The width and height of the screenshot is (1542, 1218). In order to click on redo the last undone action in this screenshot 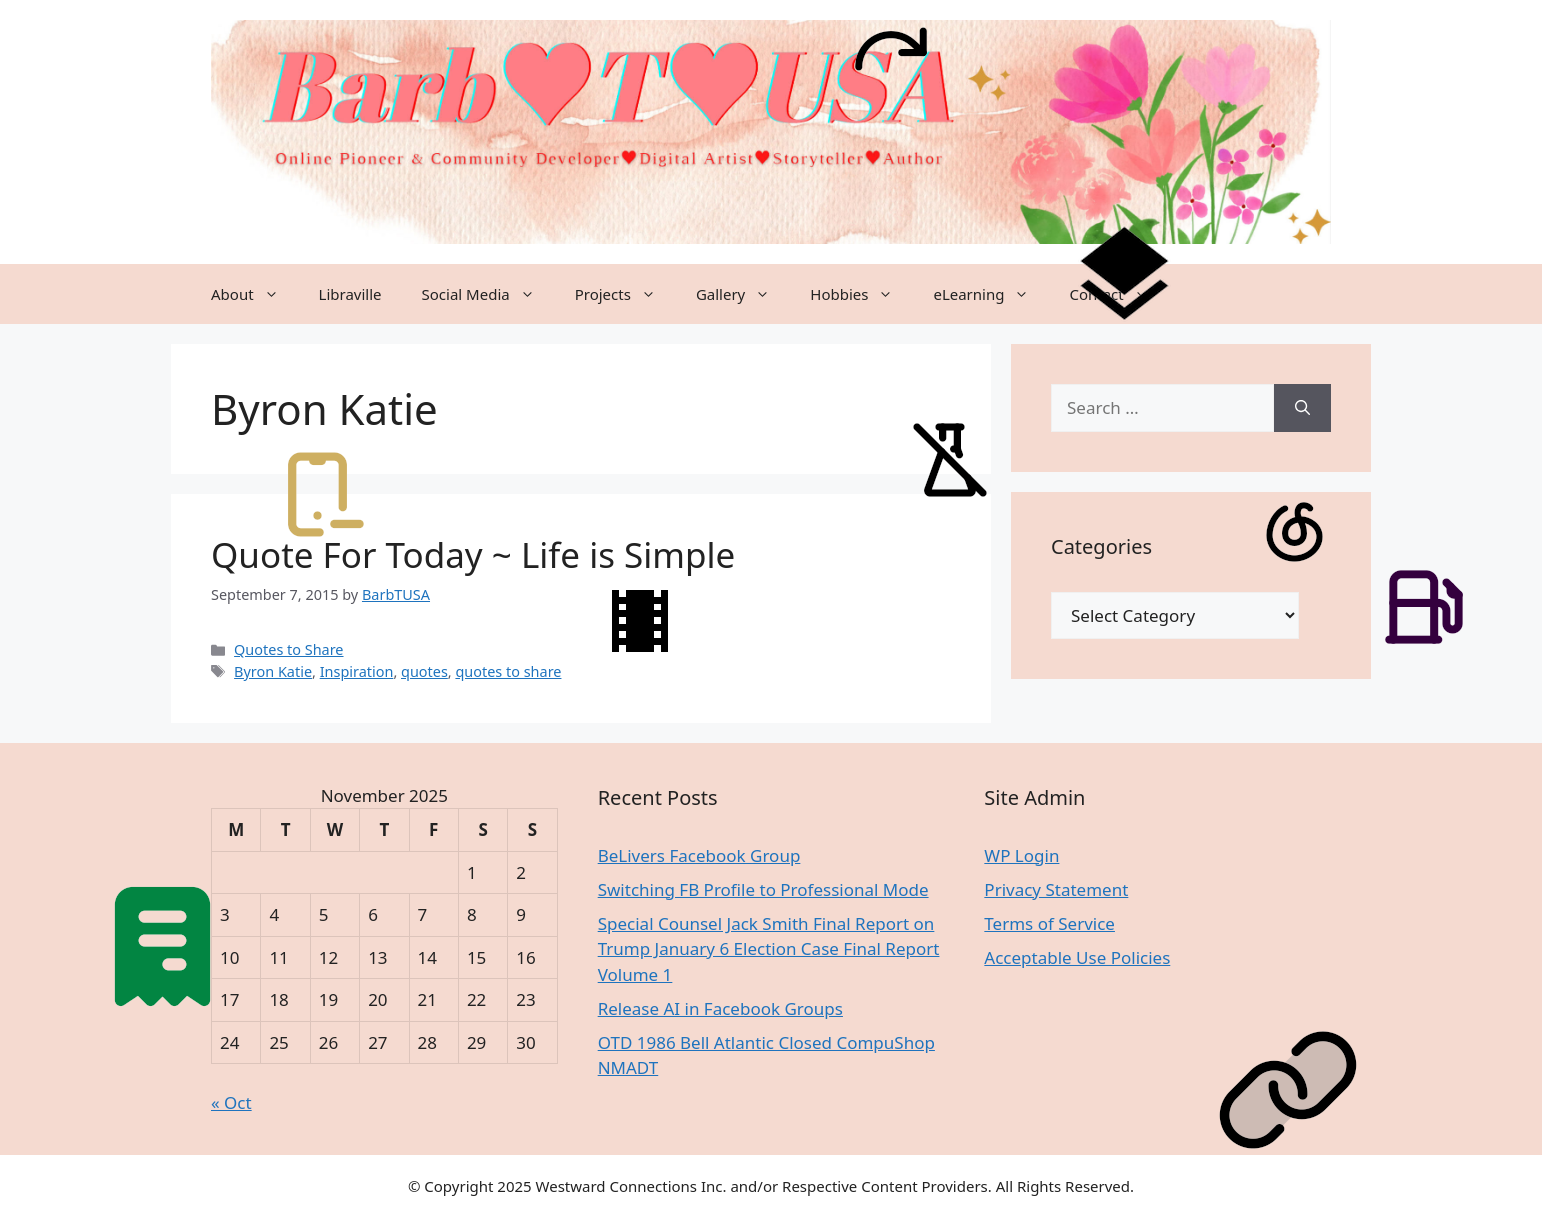, I will do `click(891, 49)`.